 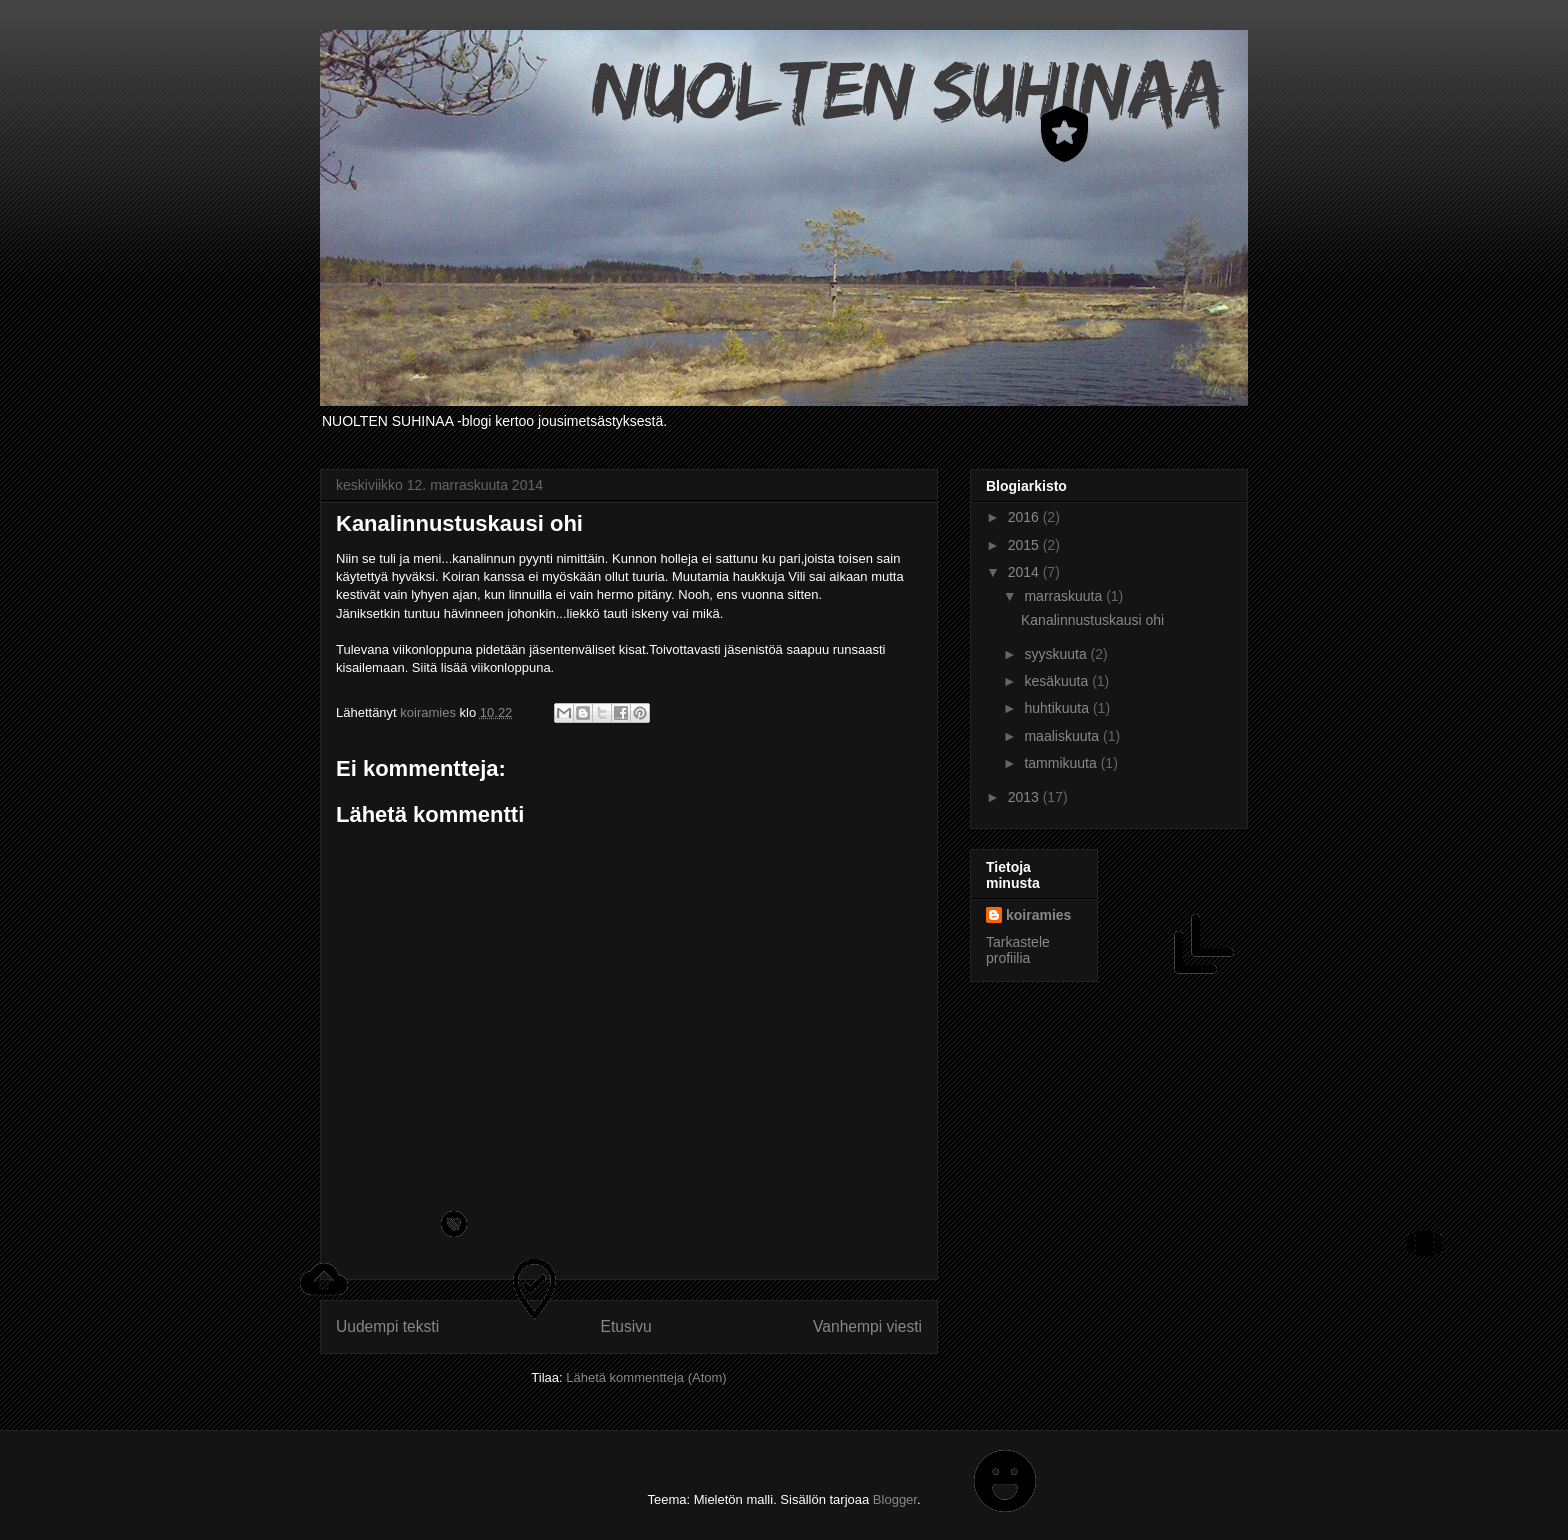 What do you see at coordinates (534, 1288) in the screenshot?
I see `confirm or select a location` at bounding box center [534, 1288].